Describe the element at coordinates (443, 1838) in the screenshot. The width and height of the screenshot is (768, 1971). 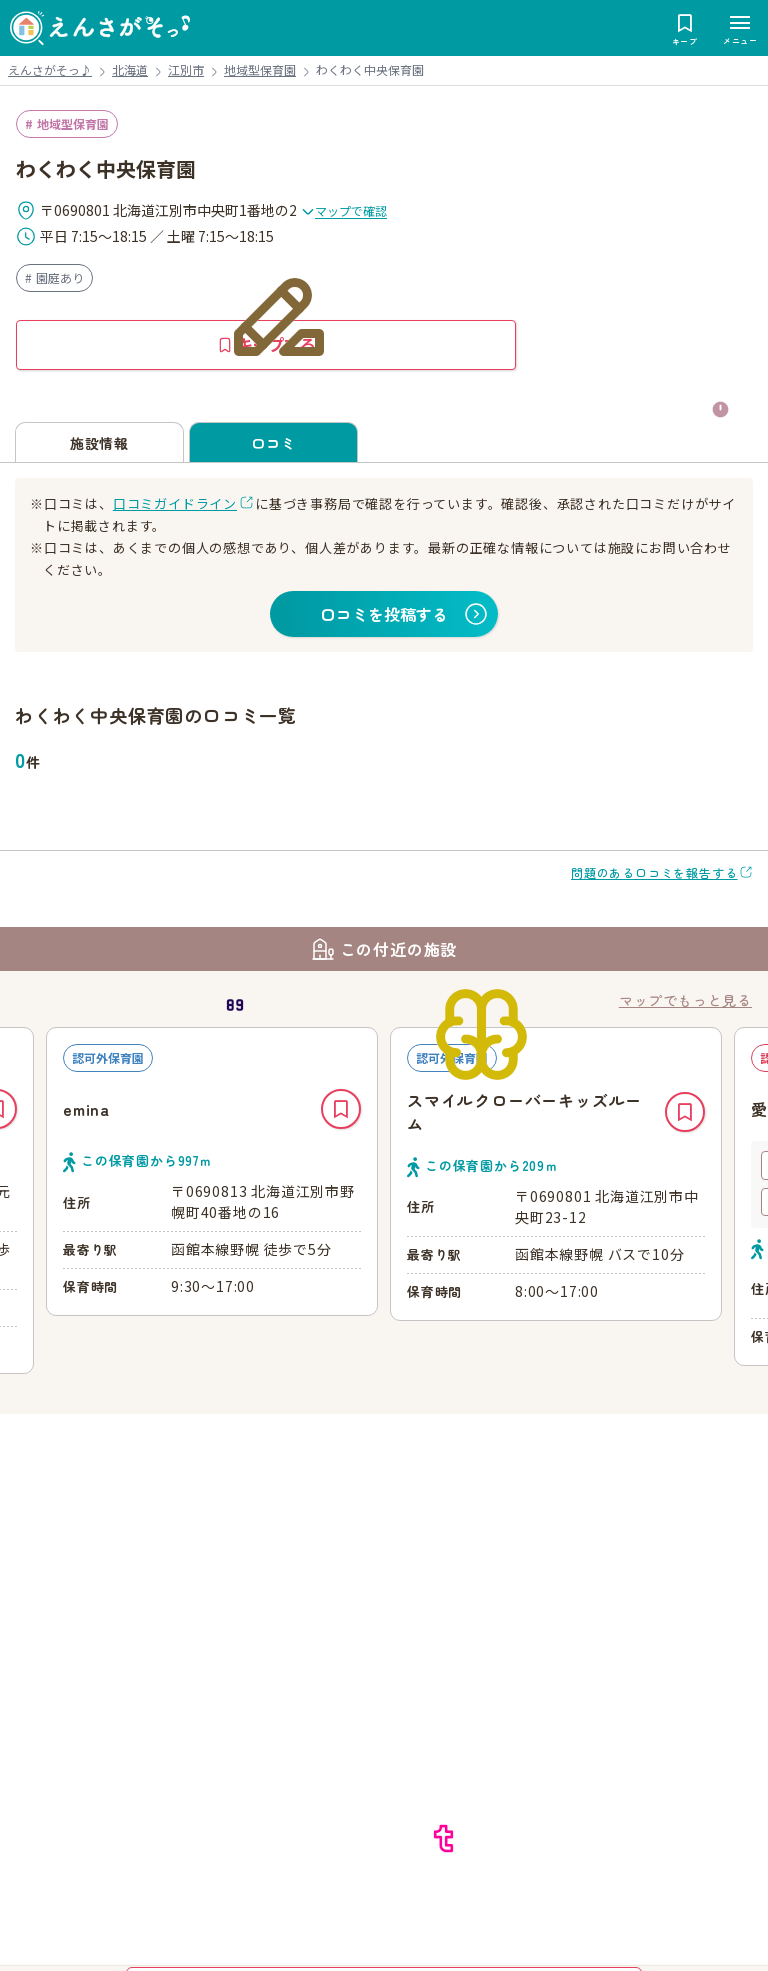
I see `open tumblr app` at that location.